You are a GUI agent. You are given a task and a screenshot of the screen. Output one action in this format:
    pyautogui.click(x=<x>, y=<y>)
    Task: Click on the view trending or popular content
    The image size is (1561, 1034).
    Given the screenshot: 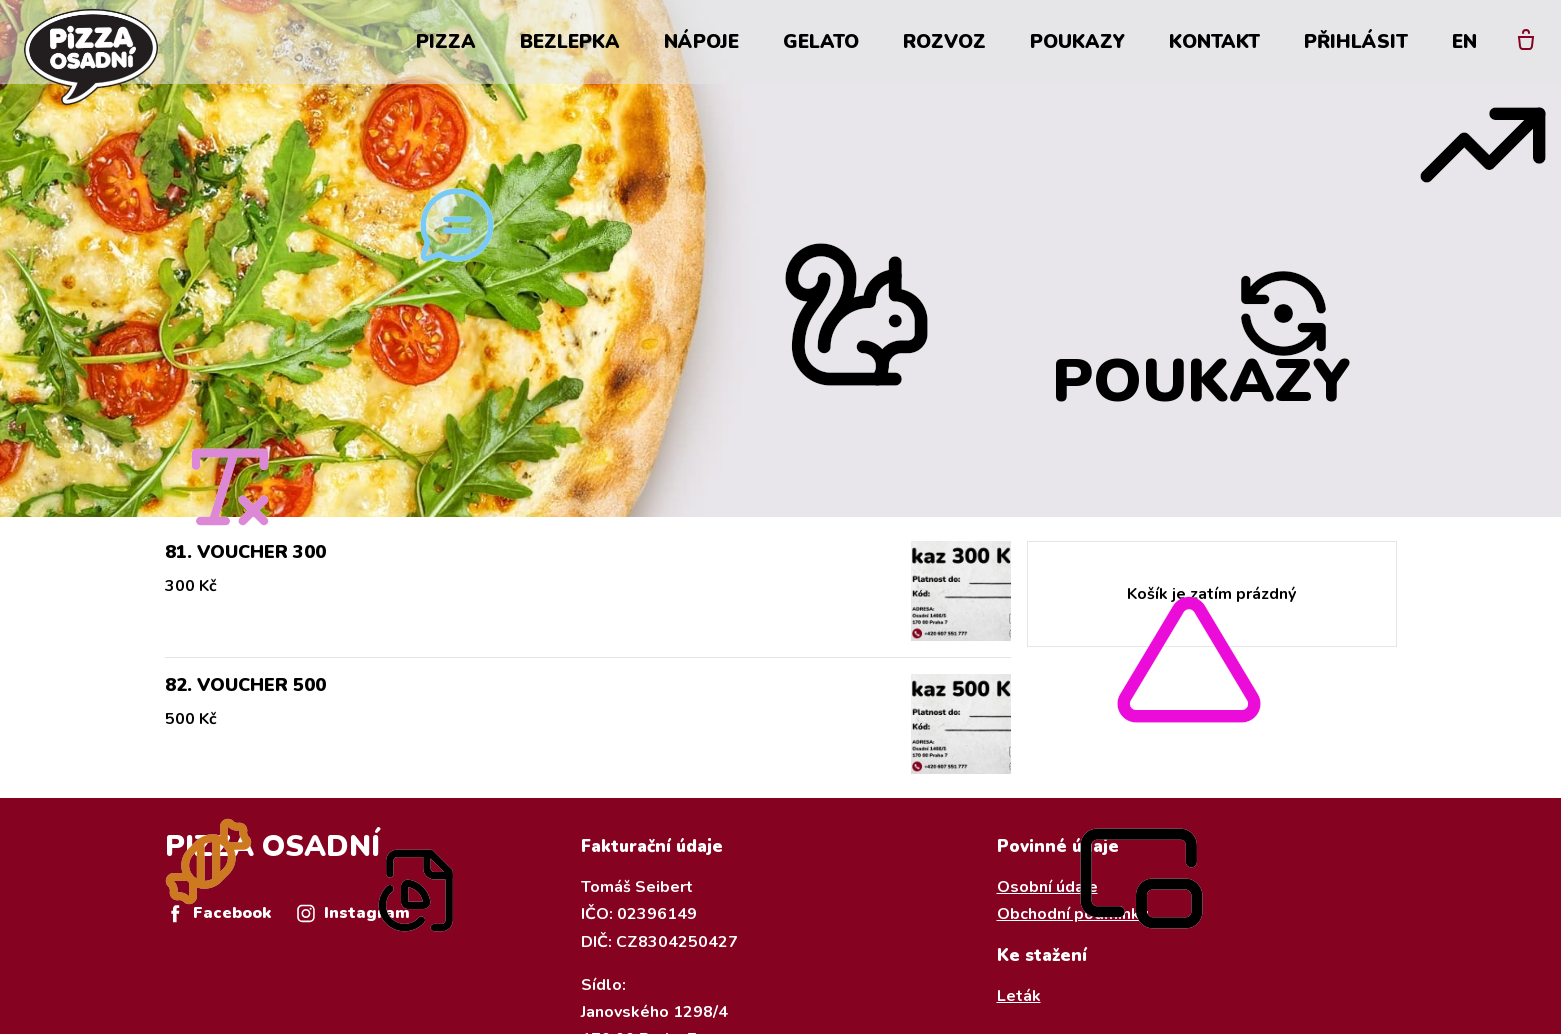 What is the action you would take?
    pyautogui.click(x=1483, y=145)
    